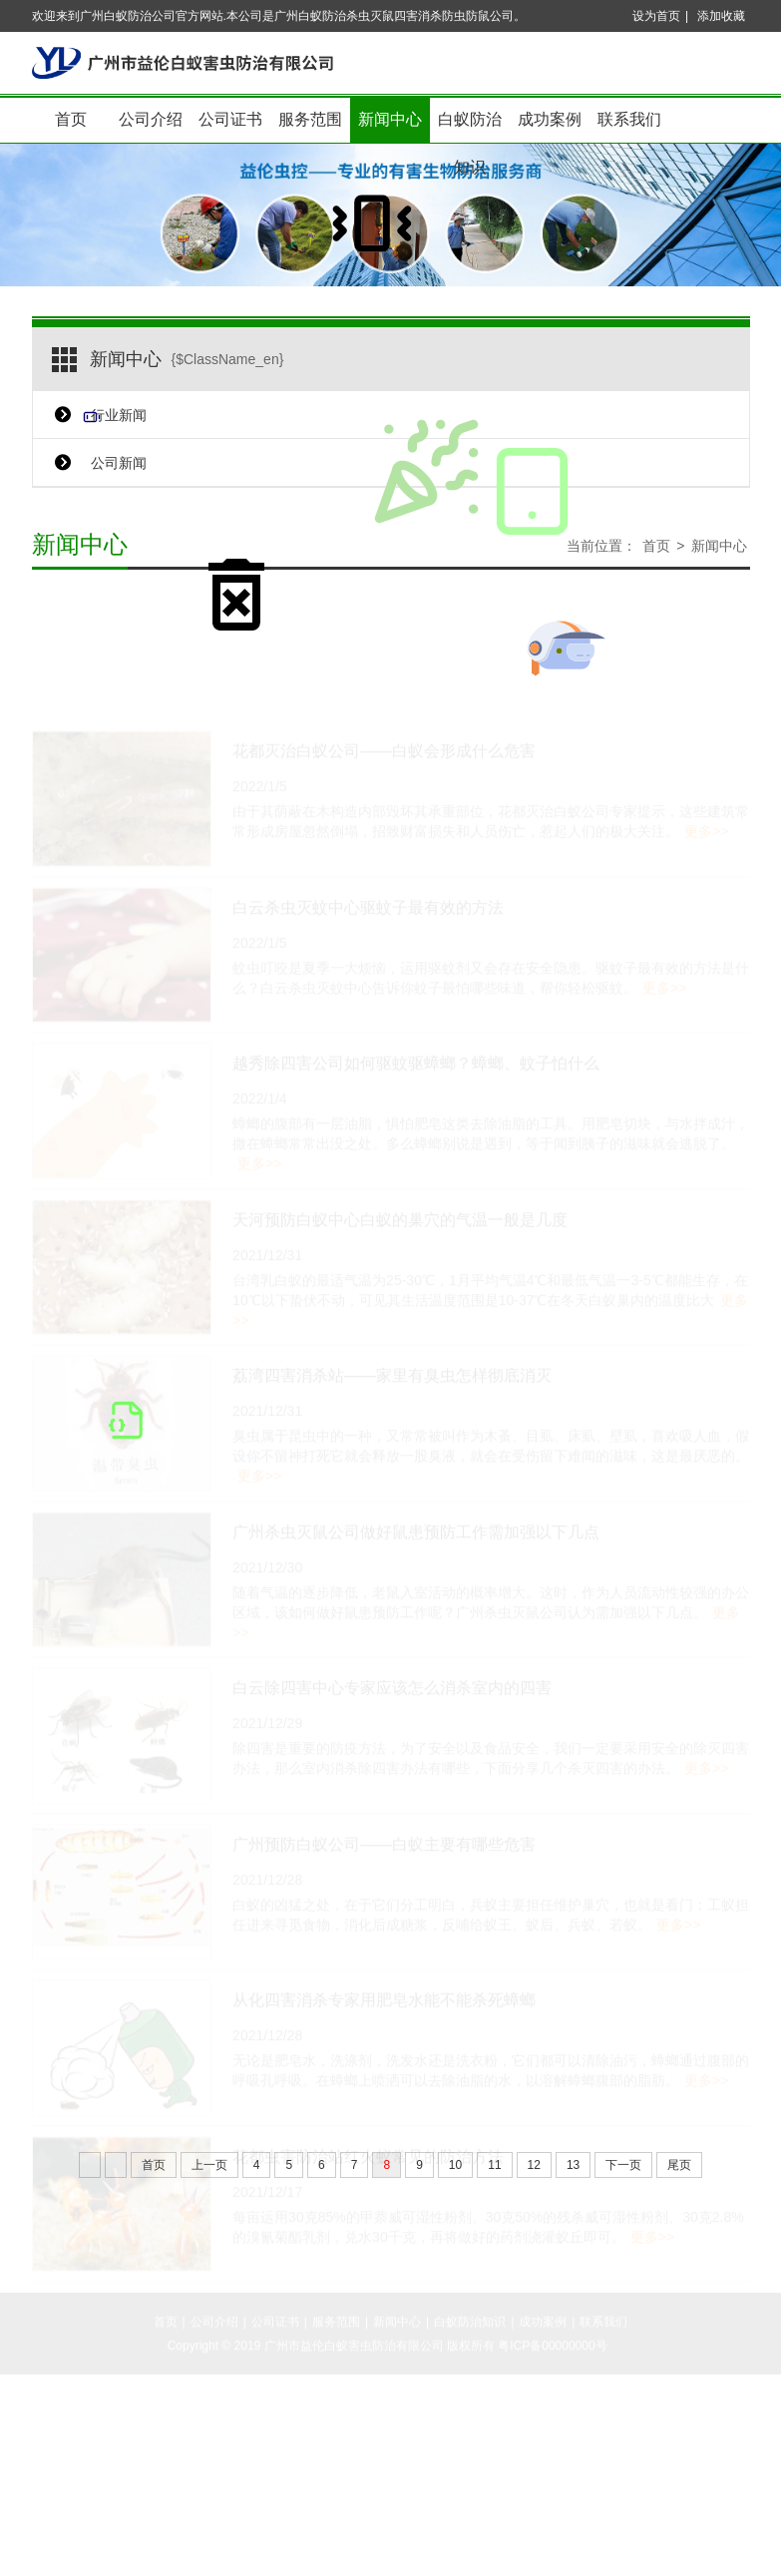 This screenshot has height=2576, width=781. Describe the element at coordinates (127, 1420) in the screenshot. I see `open JSON file` at that location.